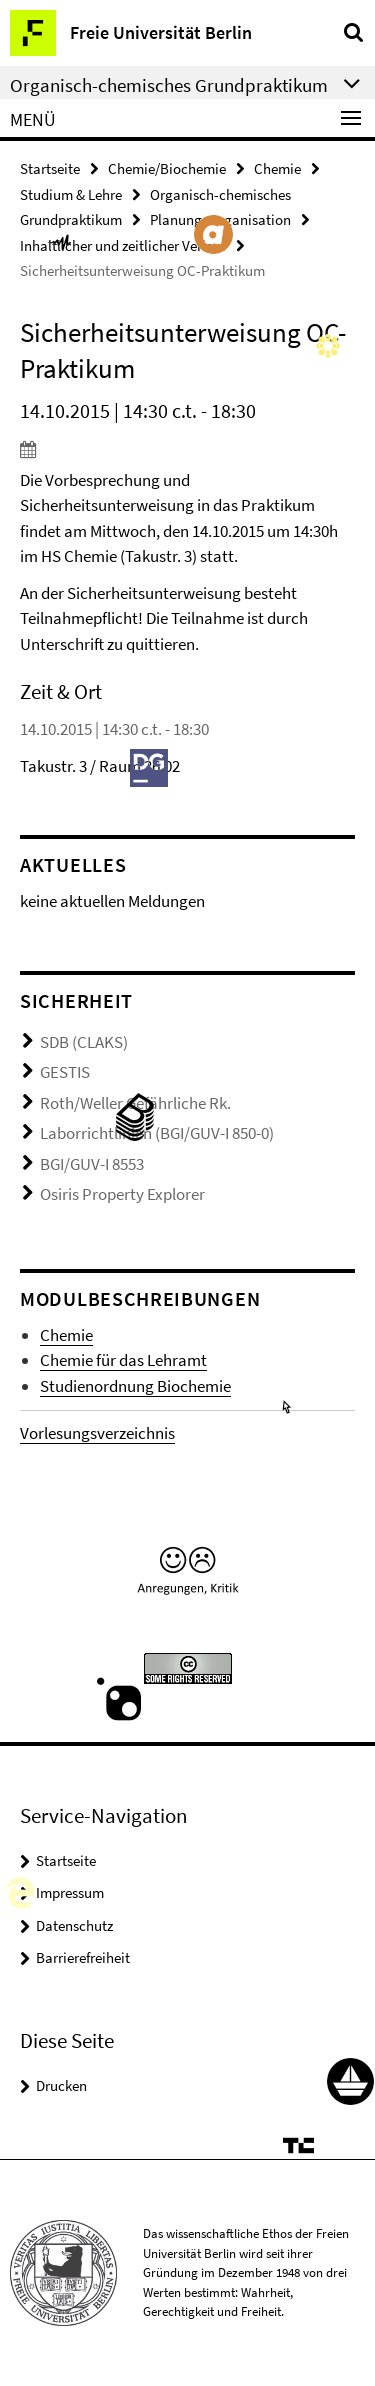 This screenshot has width=375, height=2386. What do you see at coordinates (213, 234) in the screenshot?
I see `open the AirAsia app` at bounding box center [213, 234].